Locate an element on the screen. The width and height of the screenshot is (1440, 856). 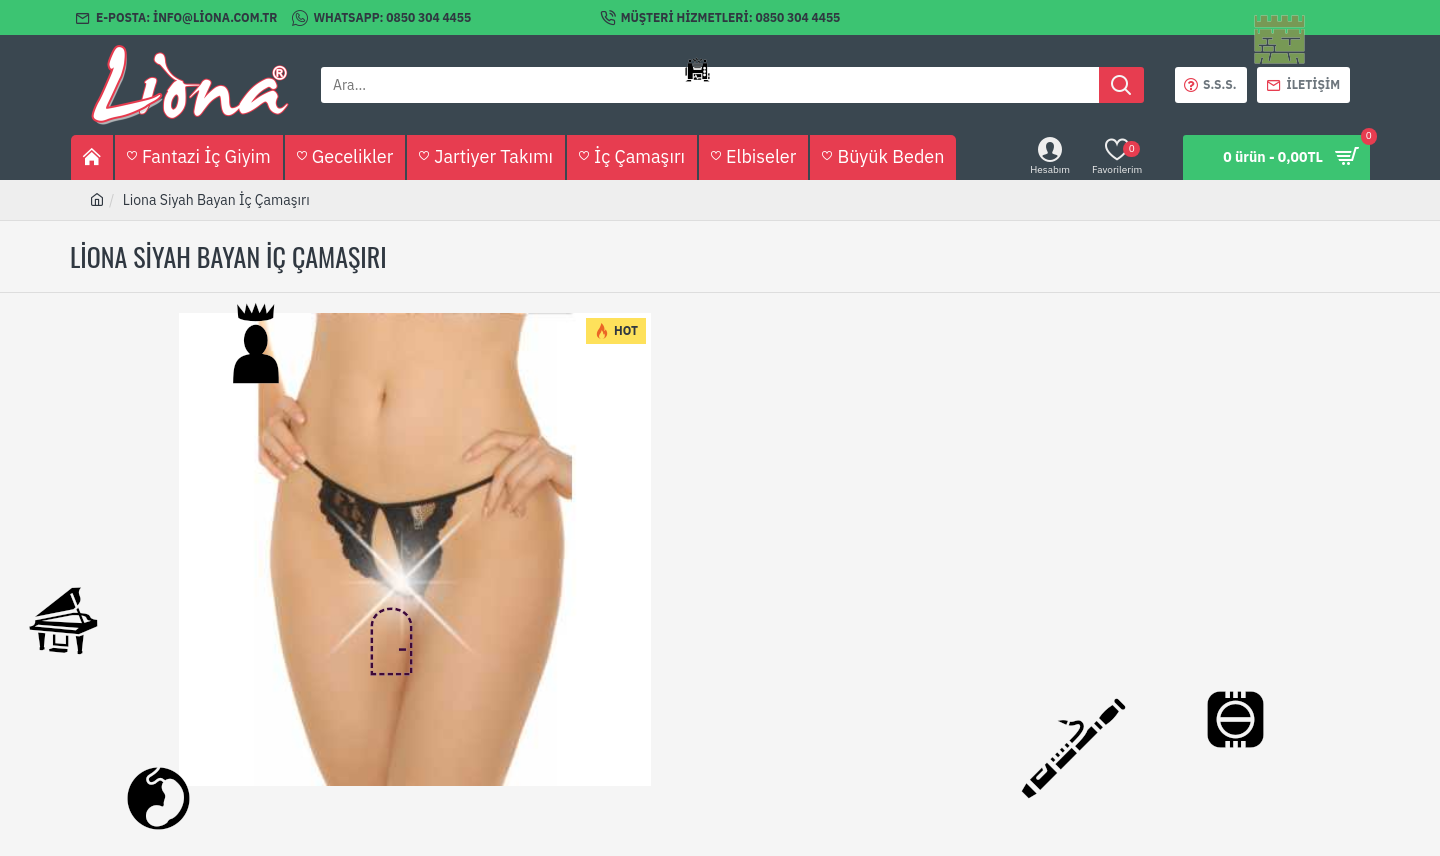
discover a hidden passage or secret area is located at coordinates (391, 641).